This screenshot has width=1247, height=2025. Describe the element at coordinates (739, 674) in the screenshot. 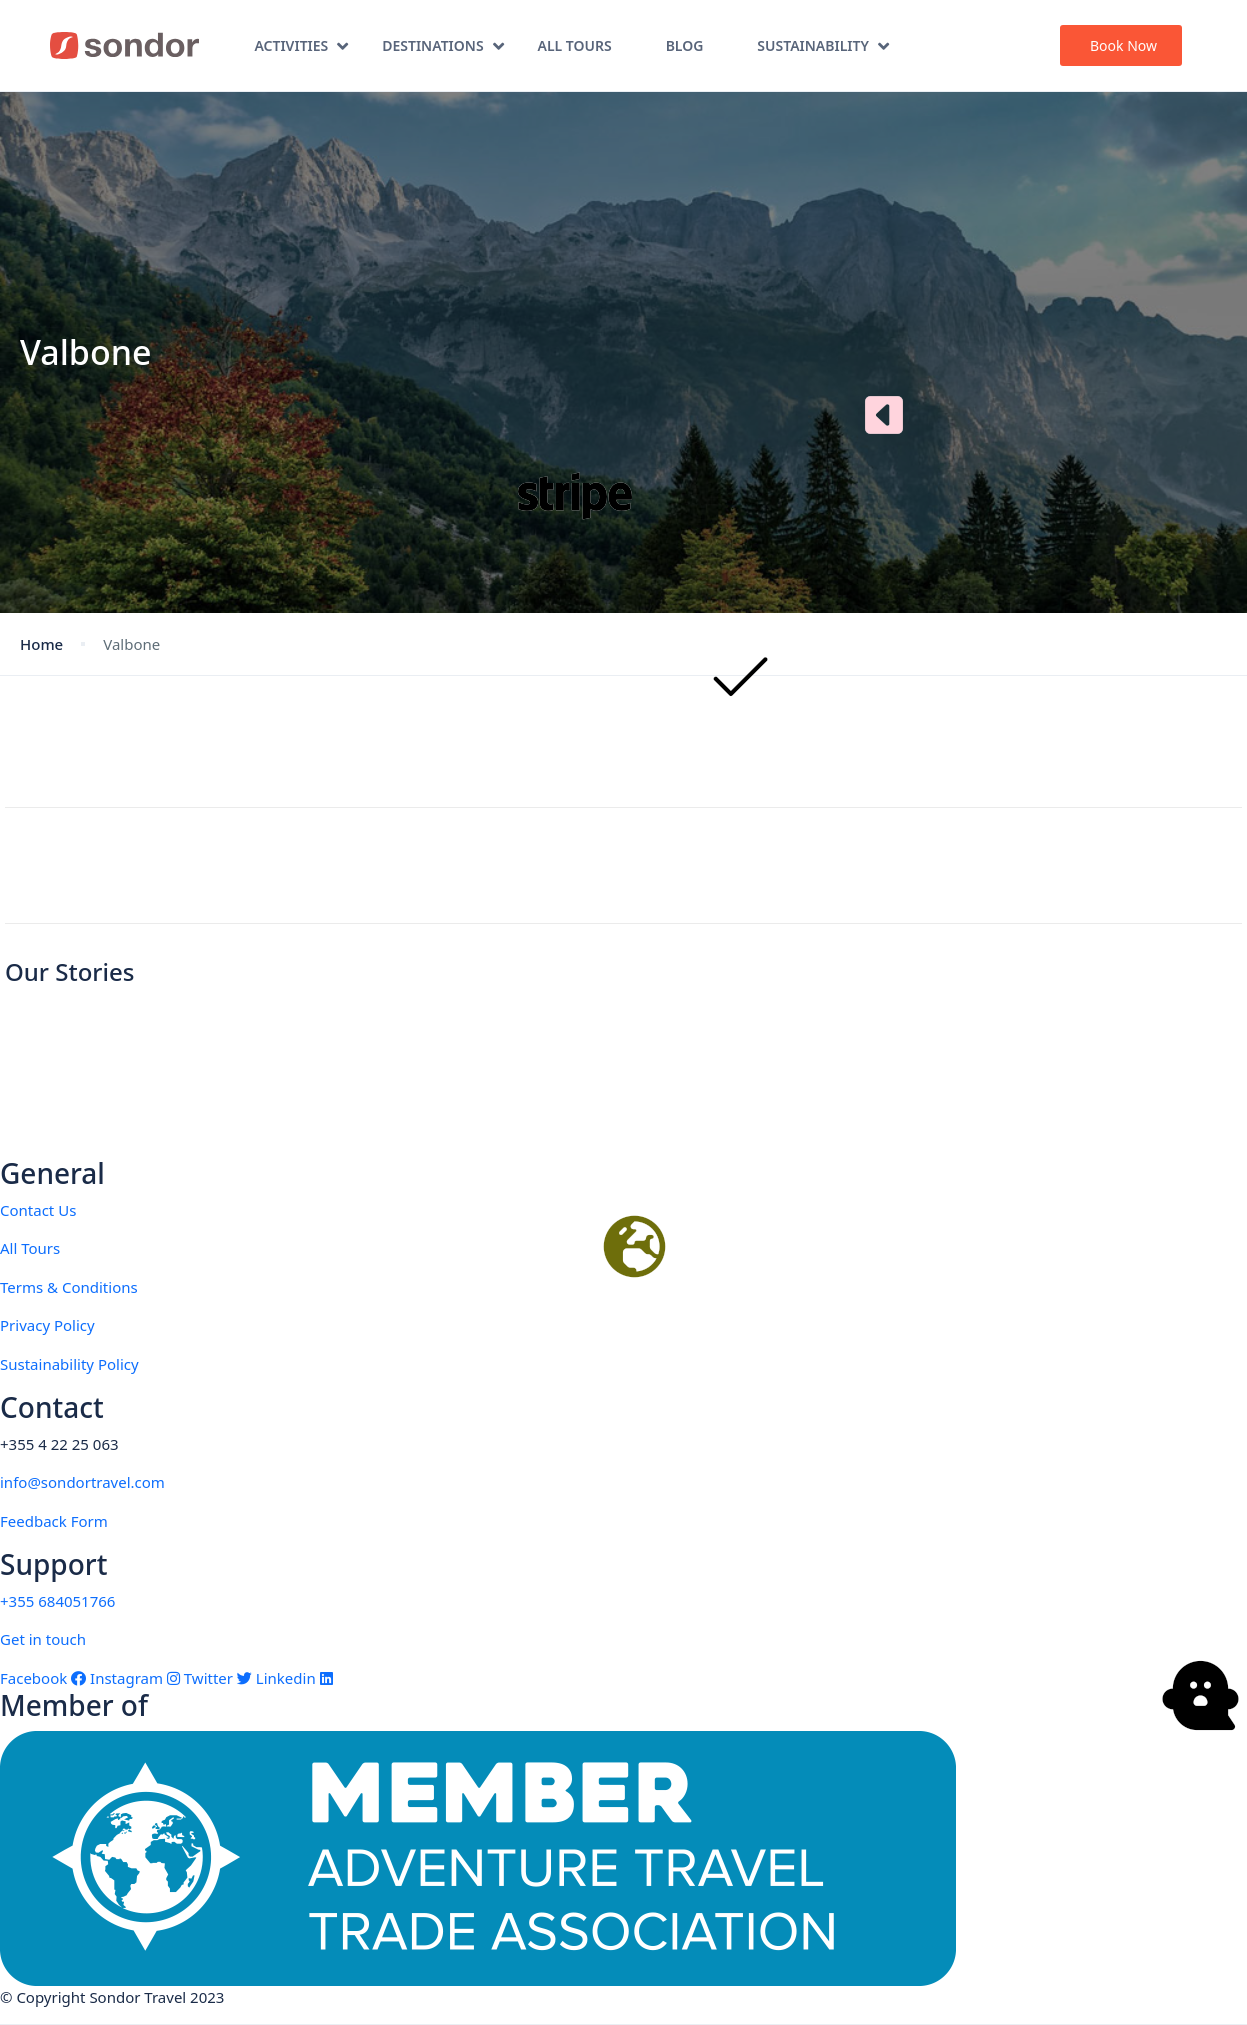

I see `confirm or submit an action` at that location.